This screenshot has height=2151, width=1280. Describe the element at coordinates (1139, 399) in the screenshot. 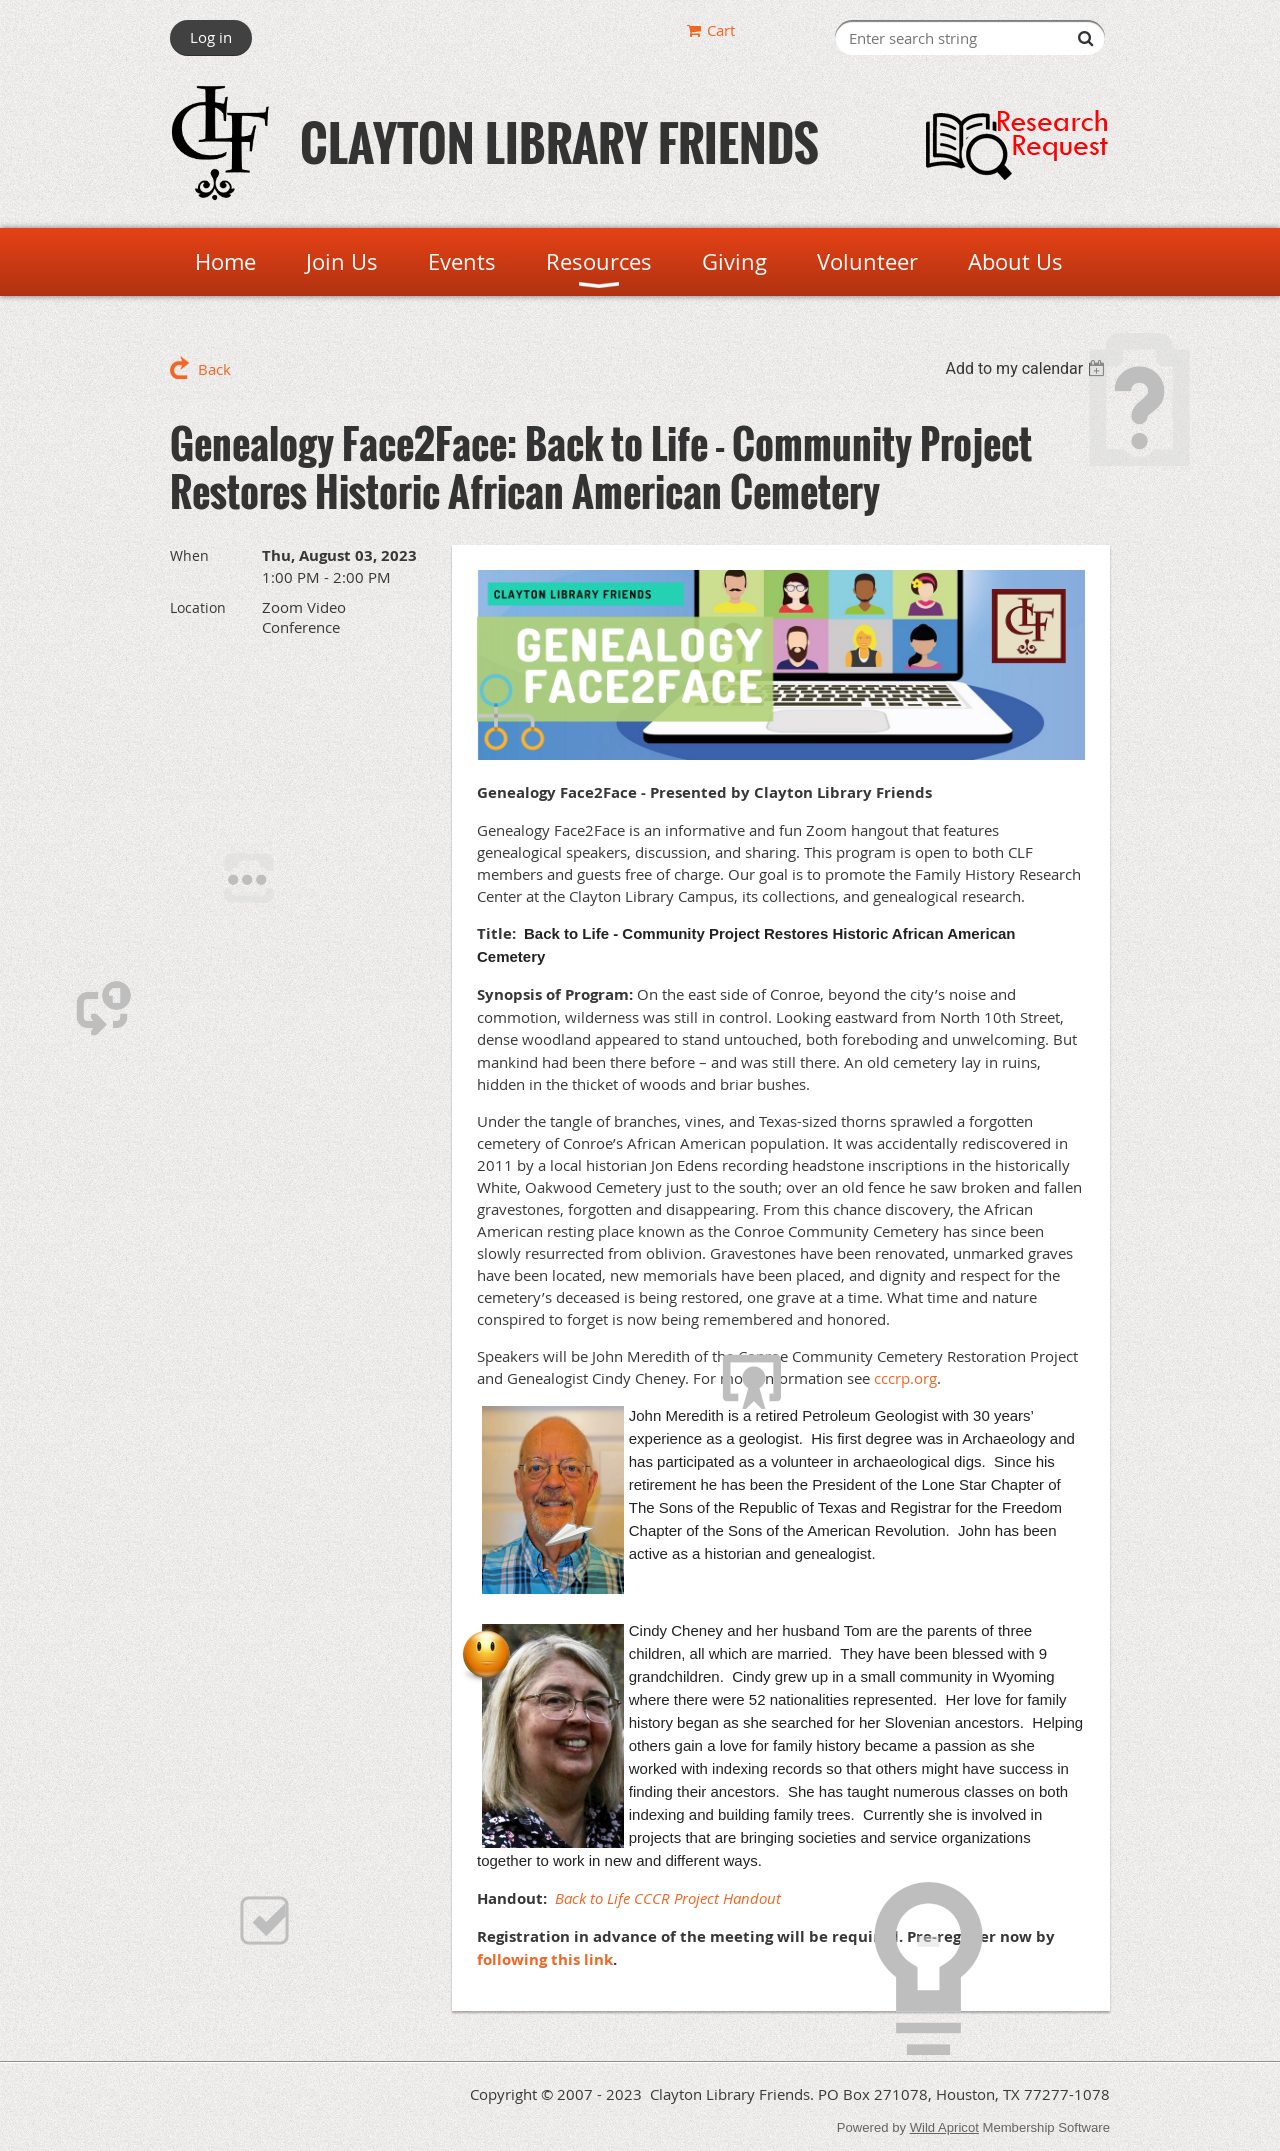

I see `indicates battery not detected or missing` at that location.